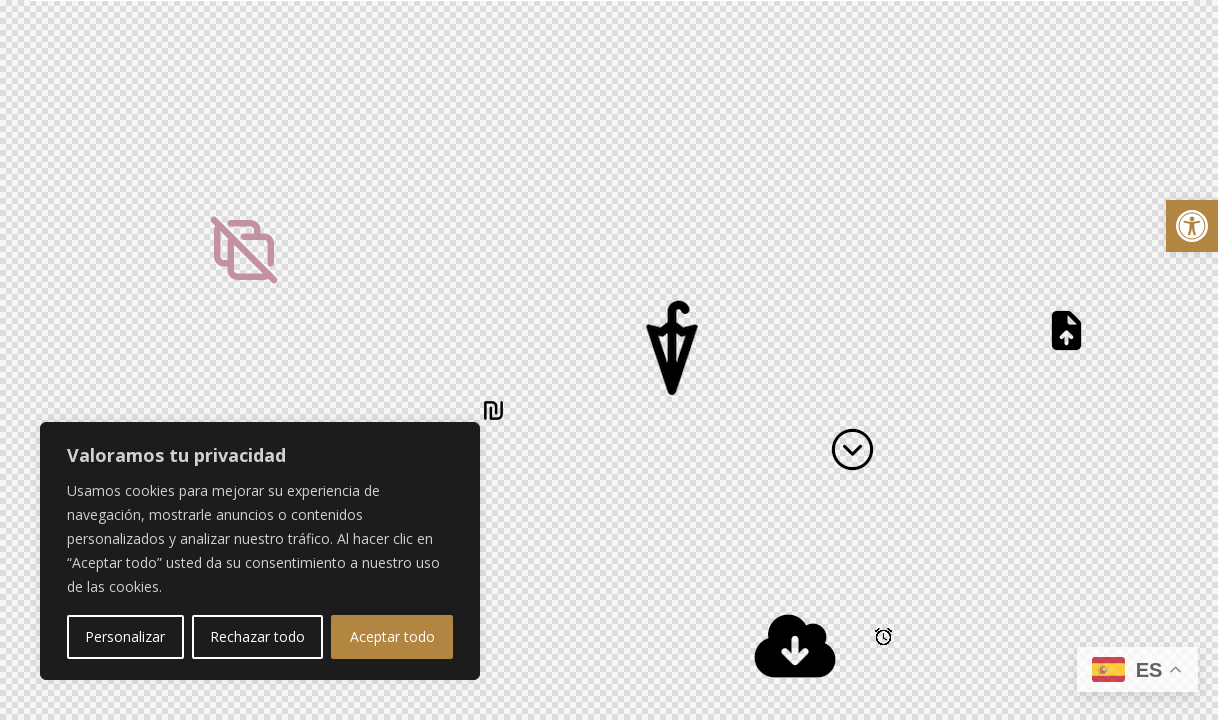 This screenshot has height=720, width=1218. I want to click on copy function disabled or unavailable, so click(244, 250).